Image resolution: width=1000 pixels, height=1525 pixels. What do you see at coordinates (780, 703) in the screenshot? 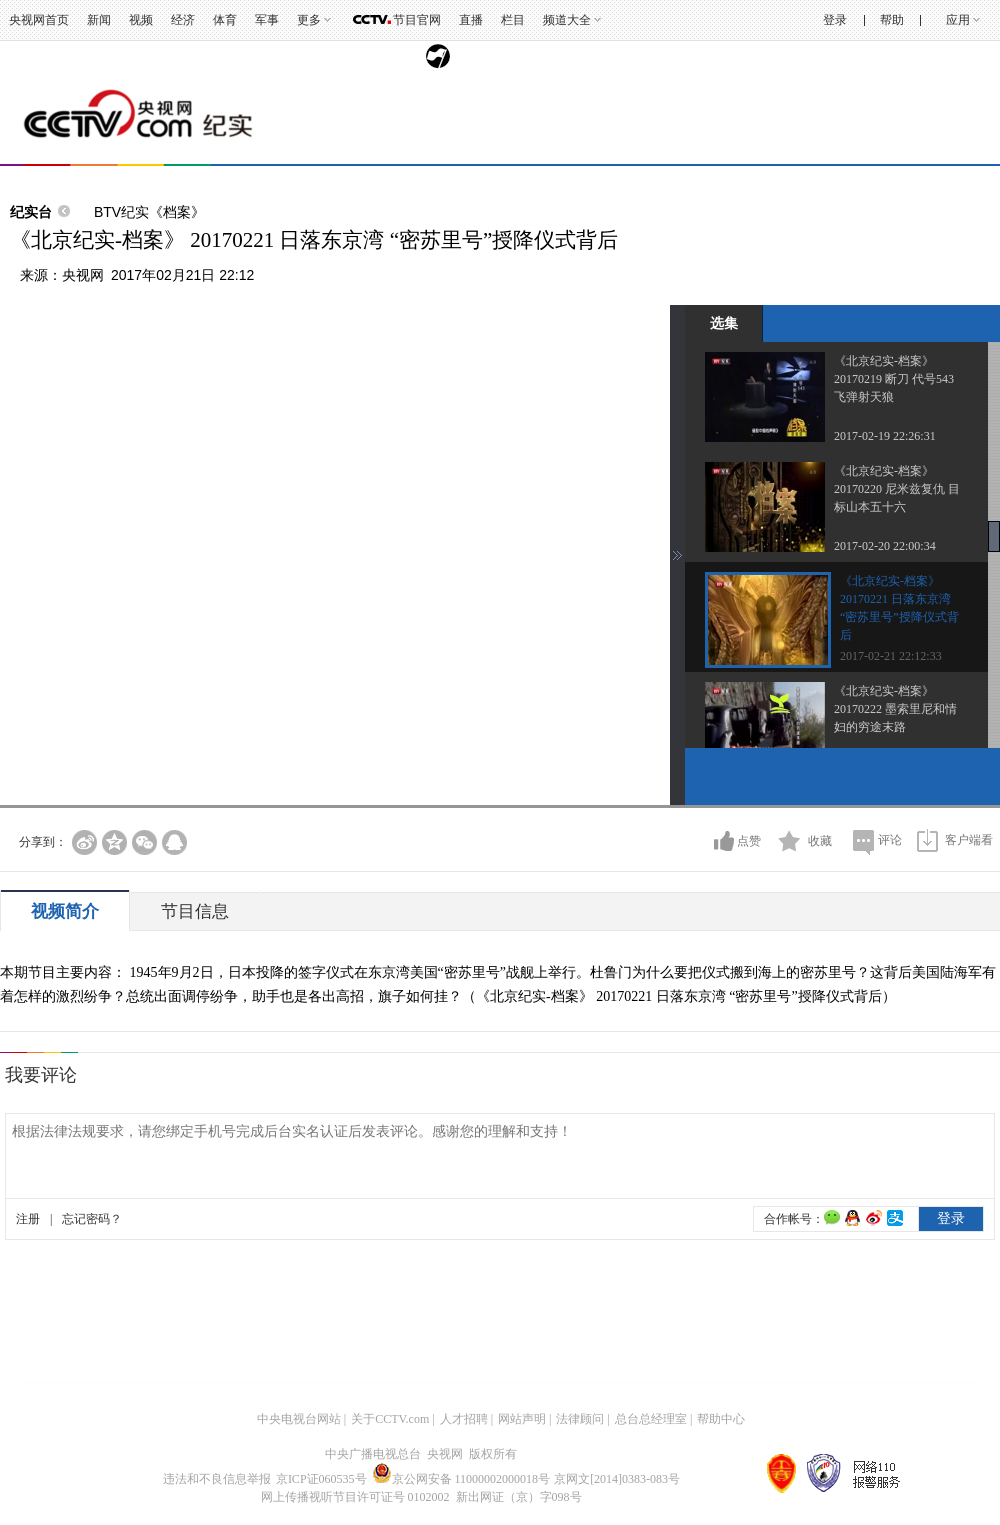
I see `indicates marine or ocean-themed content` at bounding box center [780, 703].